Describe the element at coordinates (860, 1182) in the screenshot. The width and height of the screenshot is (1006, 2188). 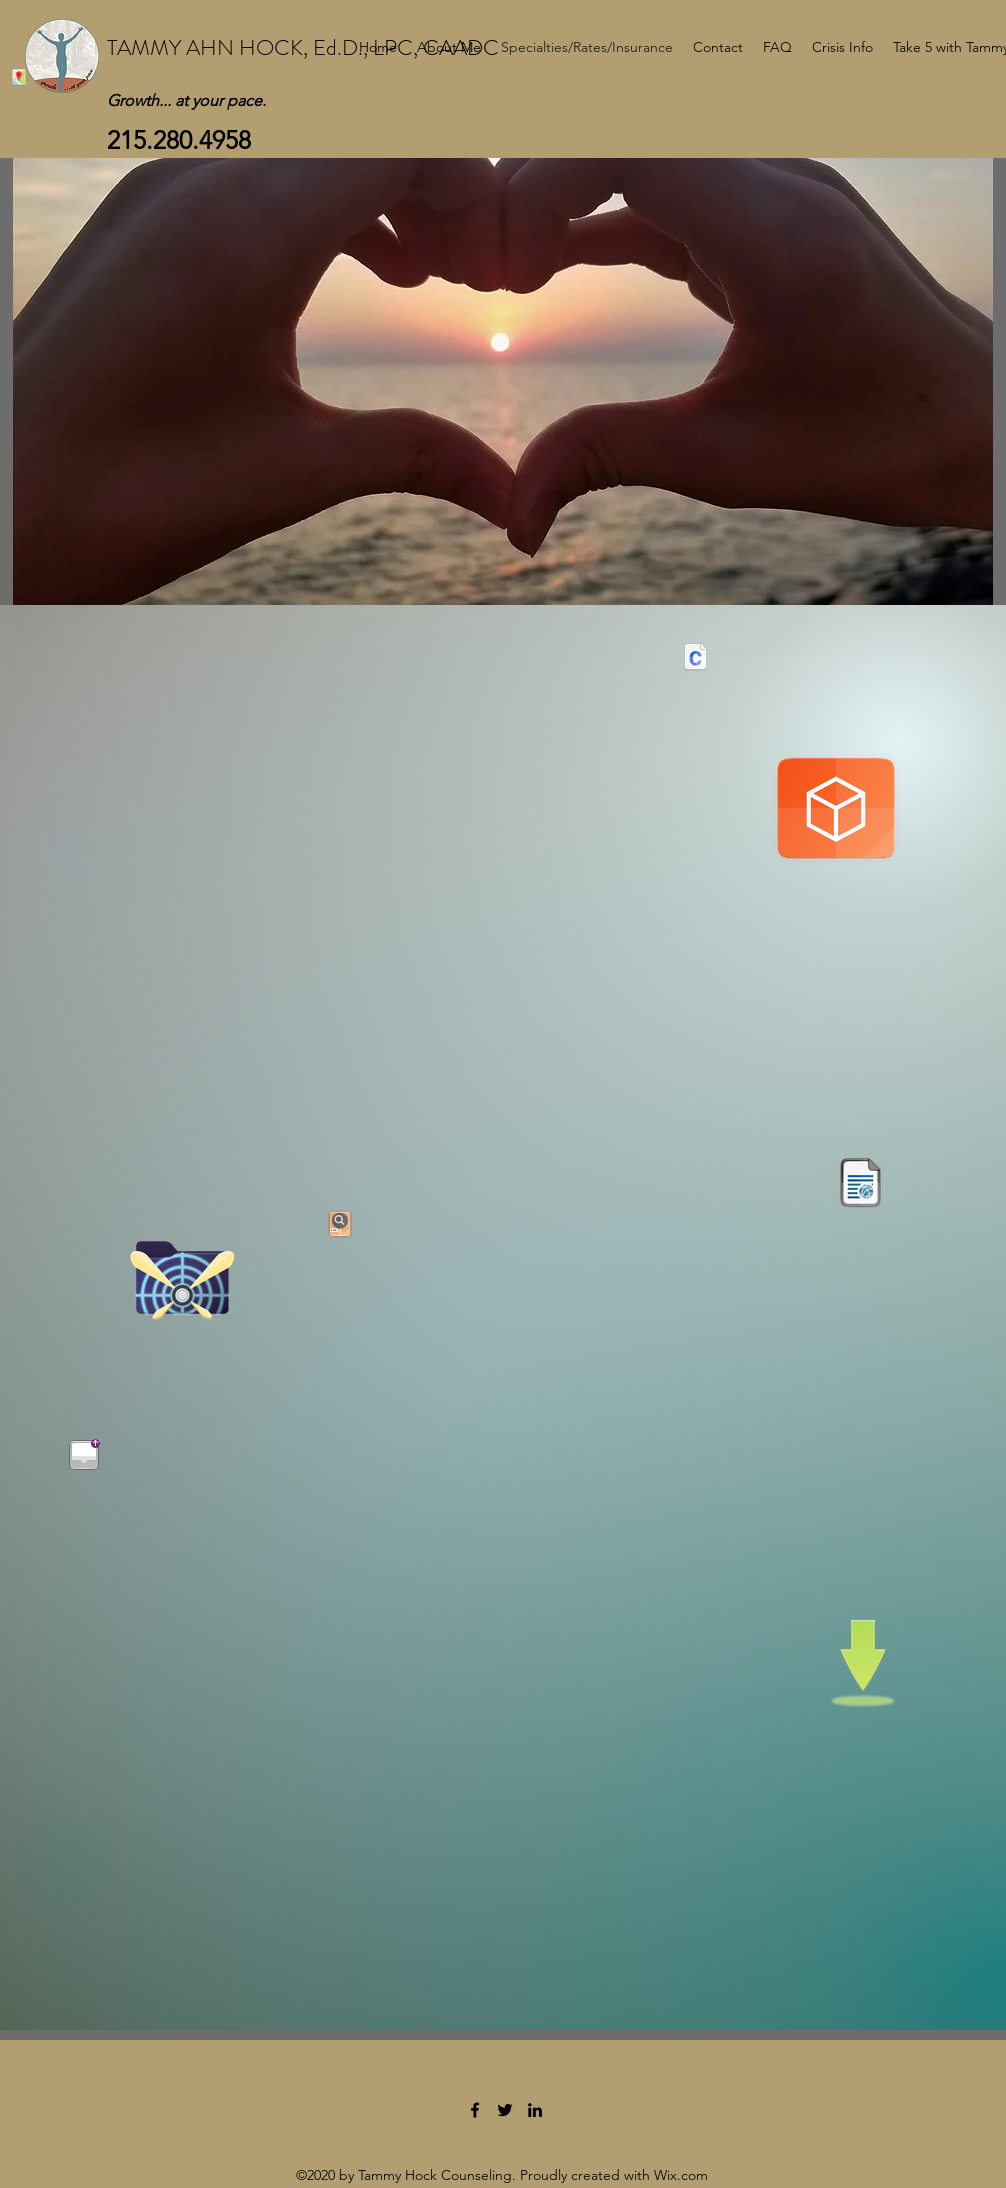
I see `libreoffice web template file type` at that location.